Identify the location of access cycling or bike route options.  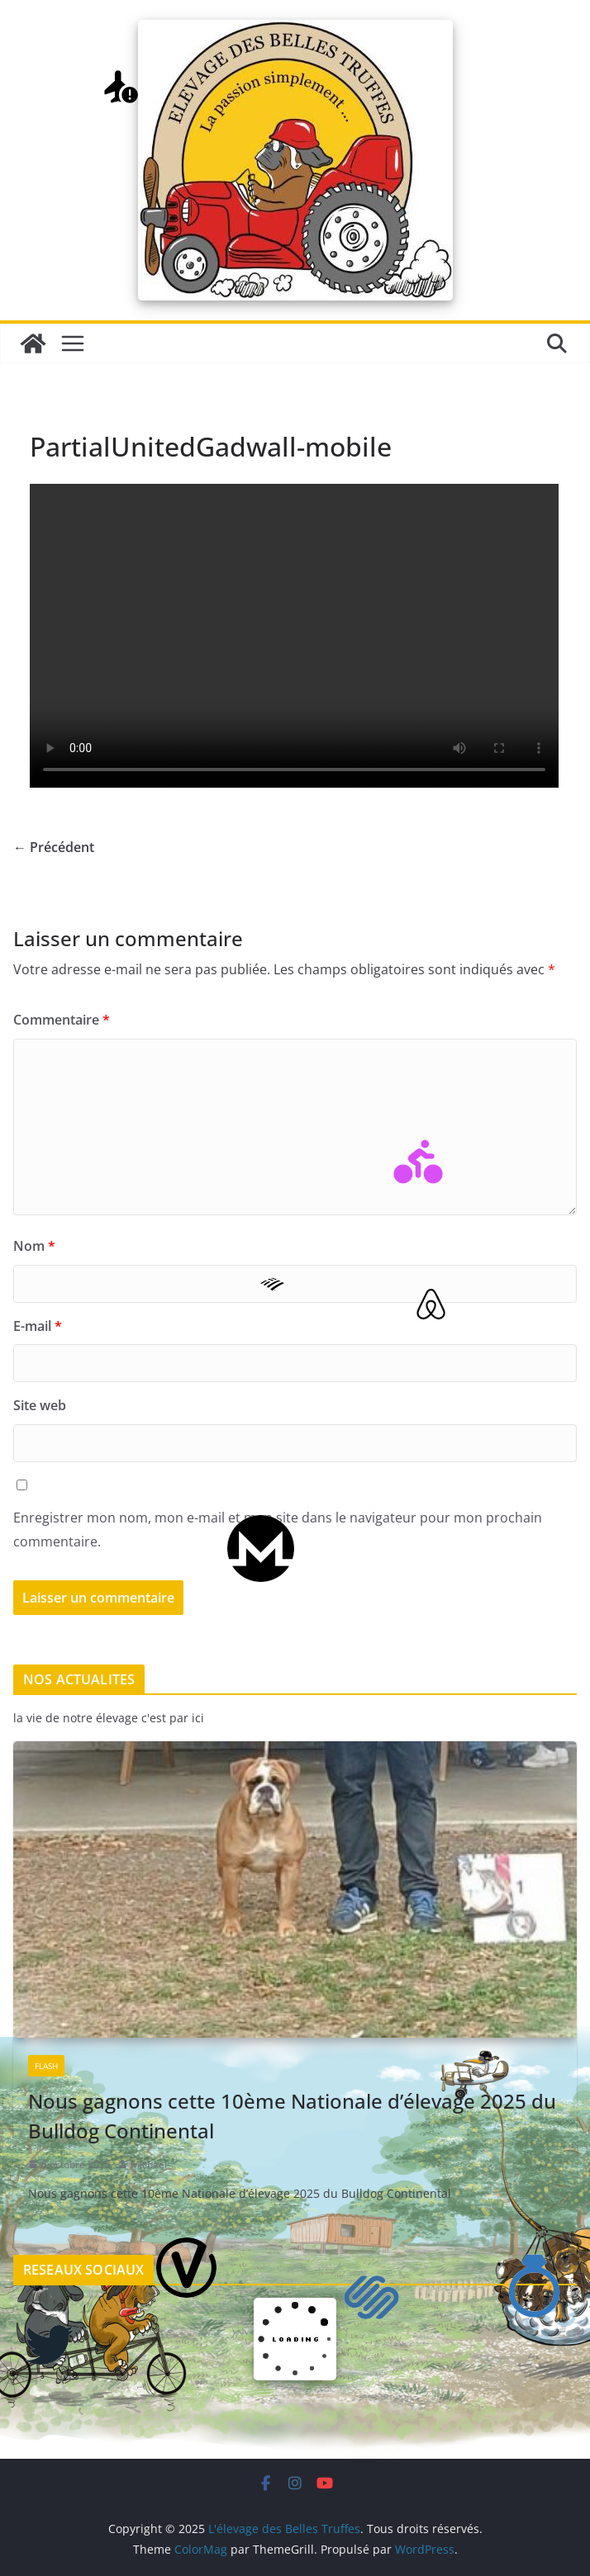
(418, 1162).